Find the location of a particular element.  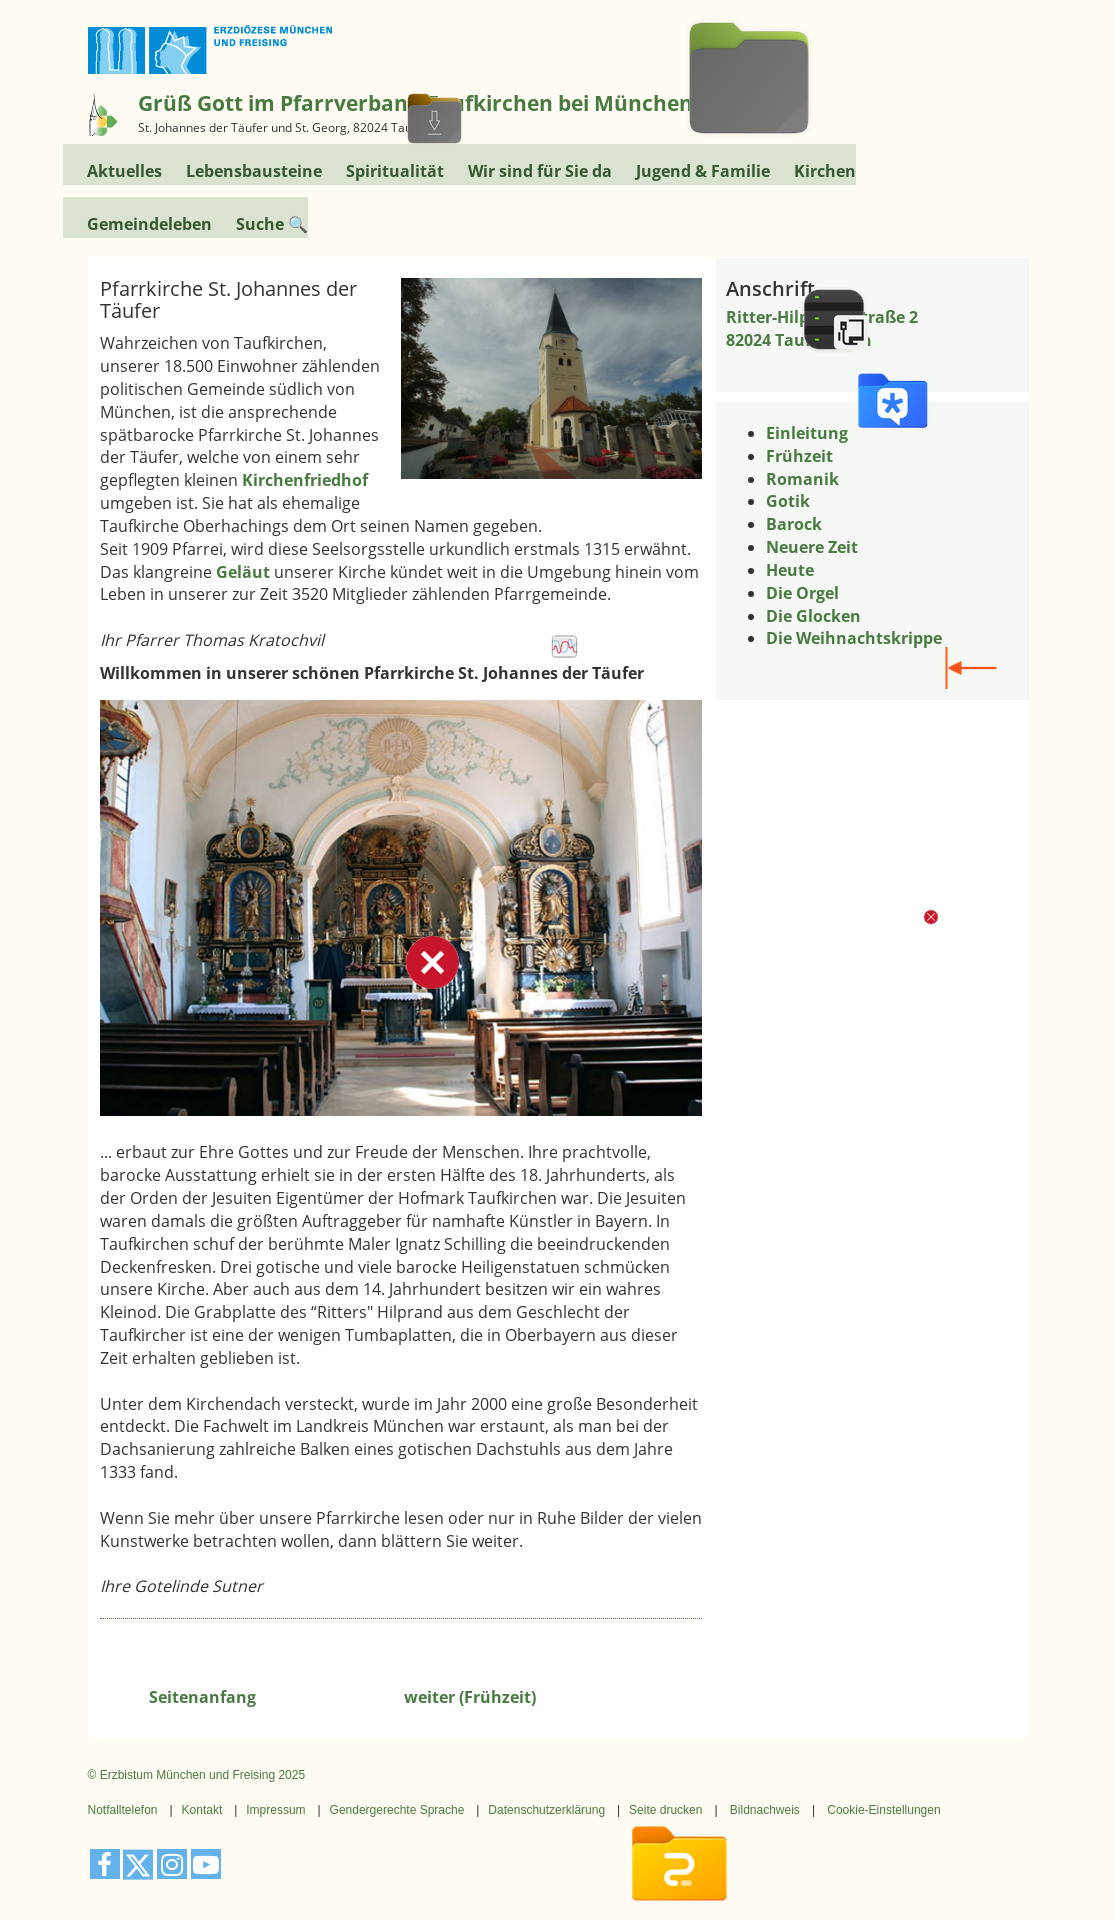

indicates a sync error with a shared file or folder is located at coordinates (931, 917).